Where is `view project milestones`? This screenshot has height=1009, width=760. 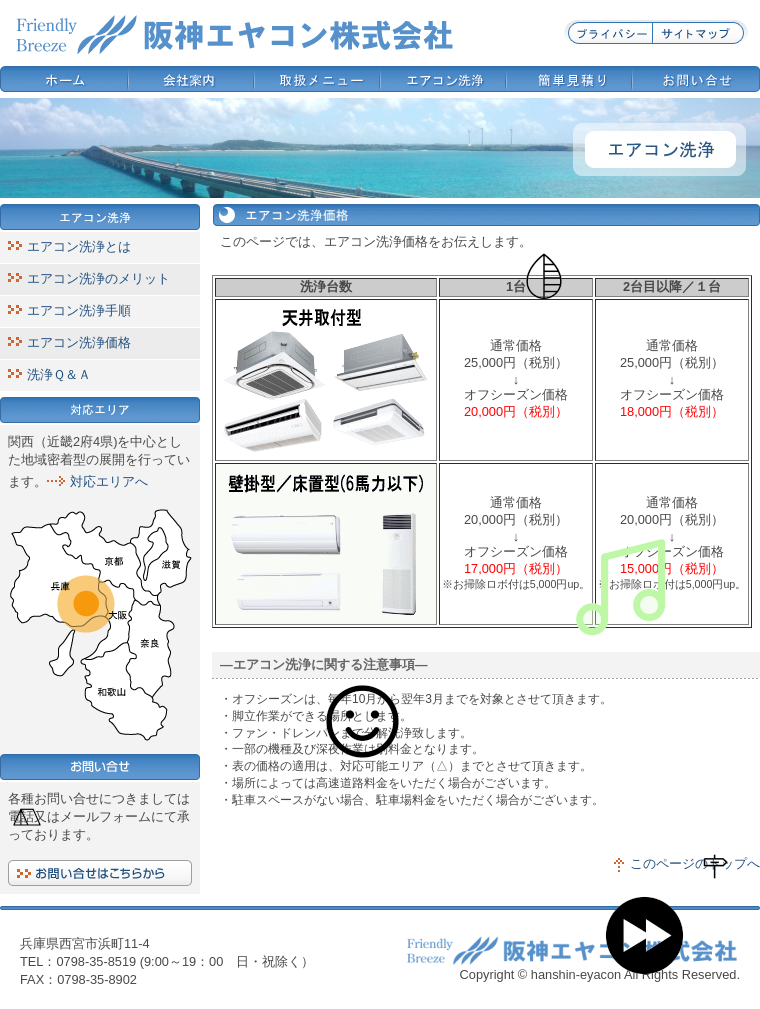 view project milestones is located at coordinates (715, 866).